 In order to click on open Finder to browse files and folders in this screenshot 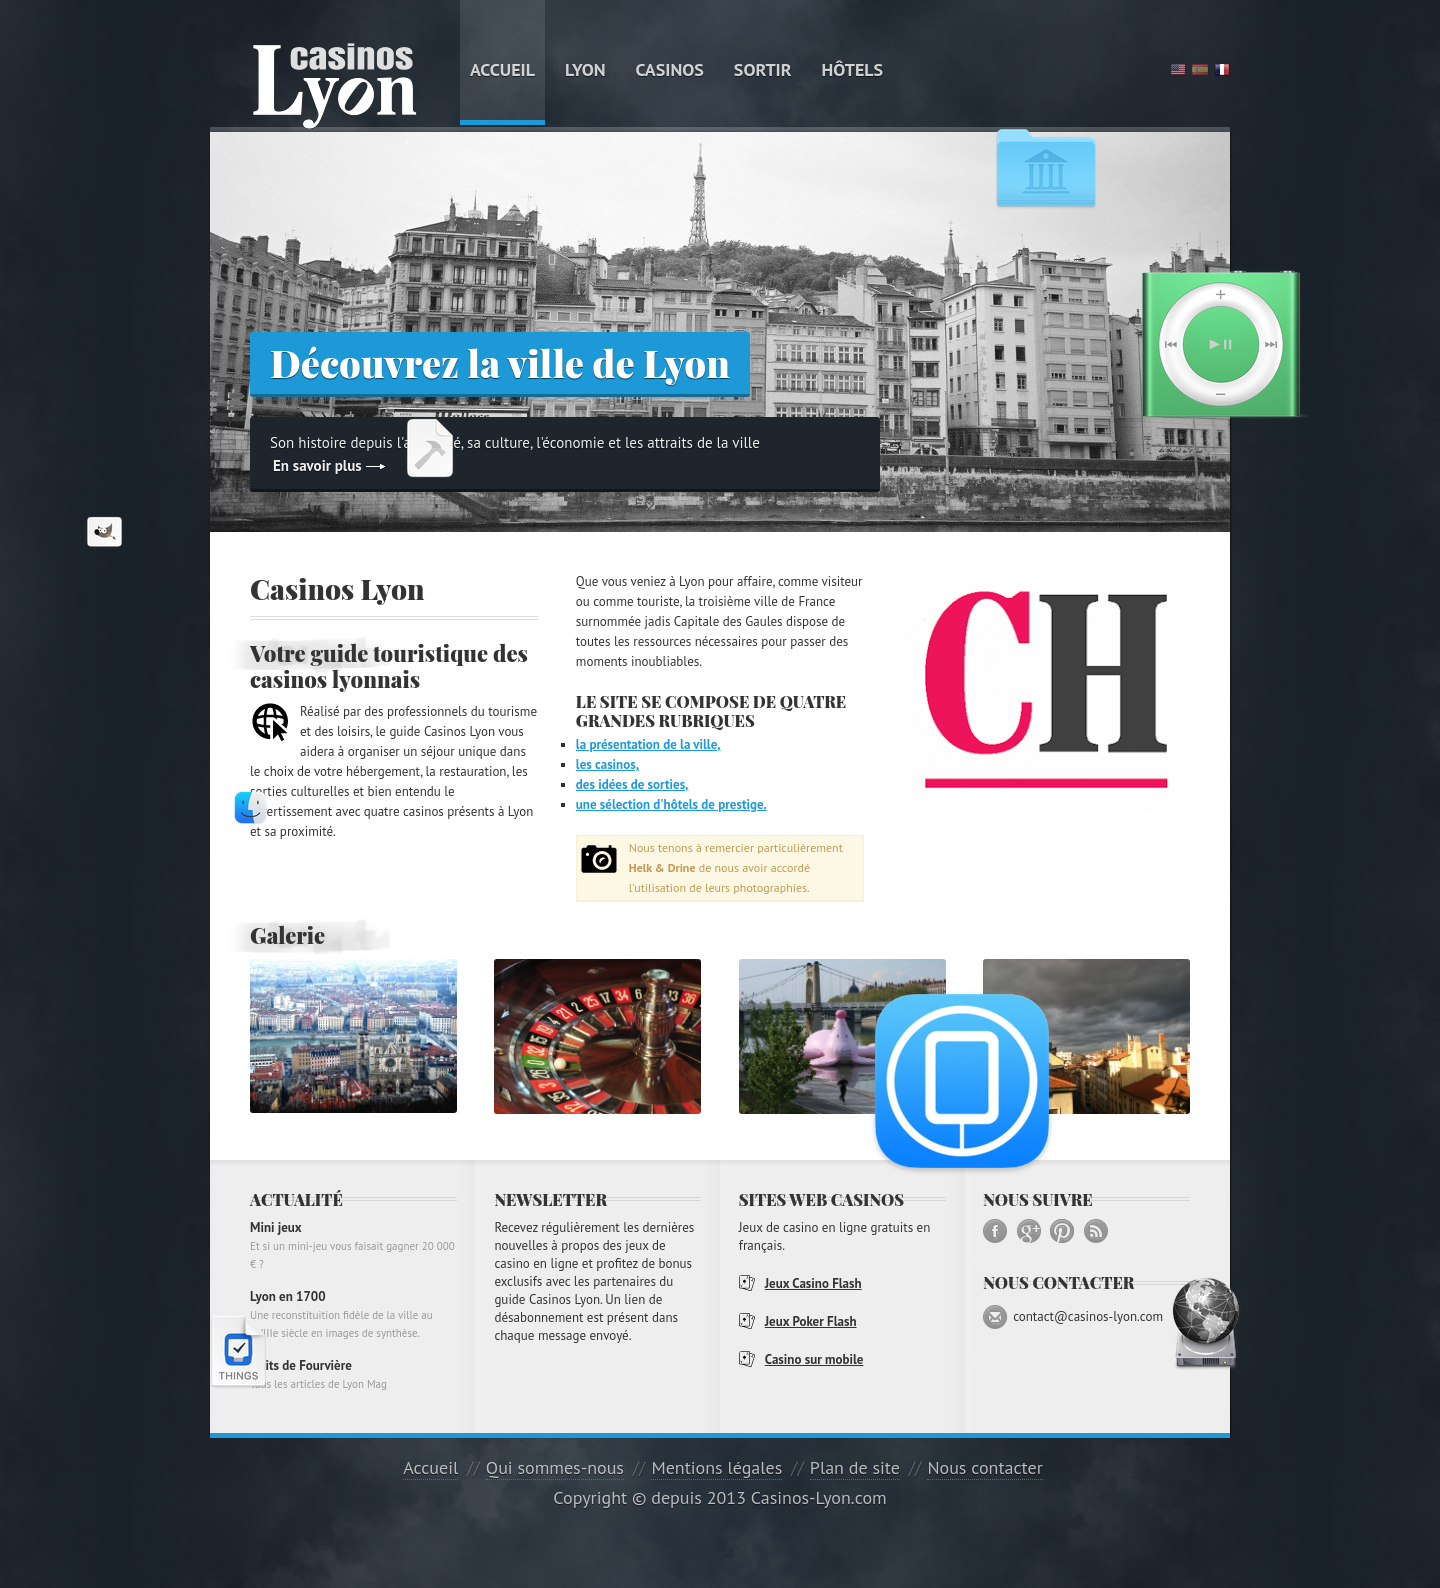, I will do `click(250, 807)`.